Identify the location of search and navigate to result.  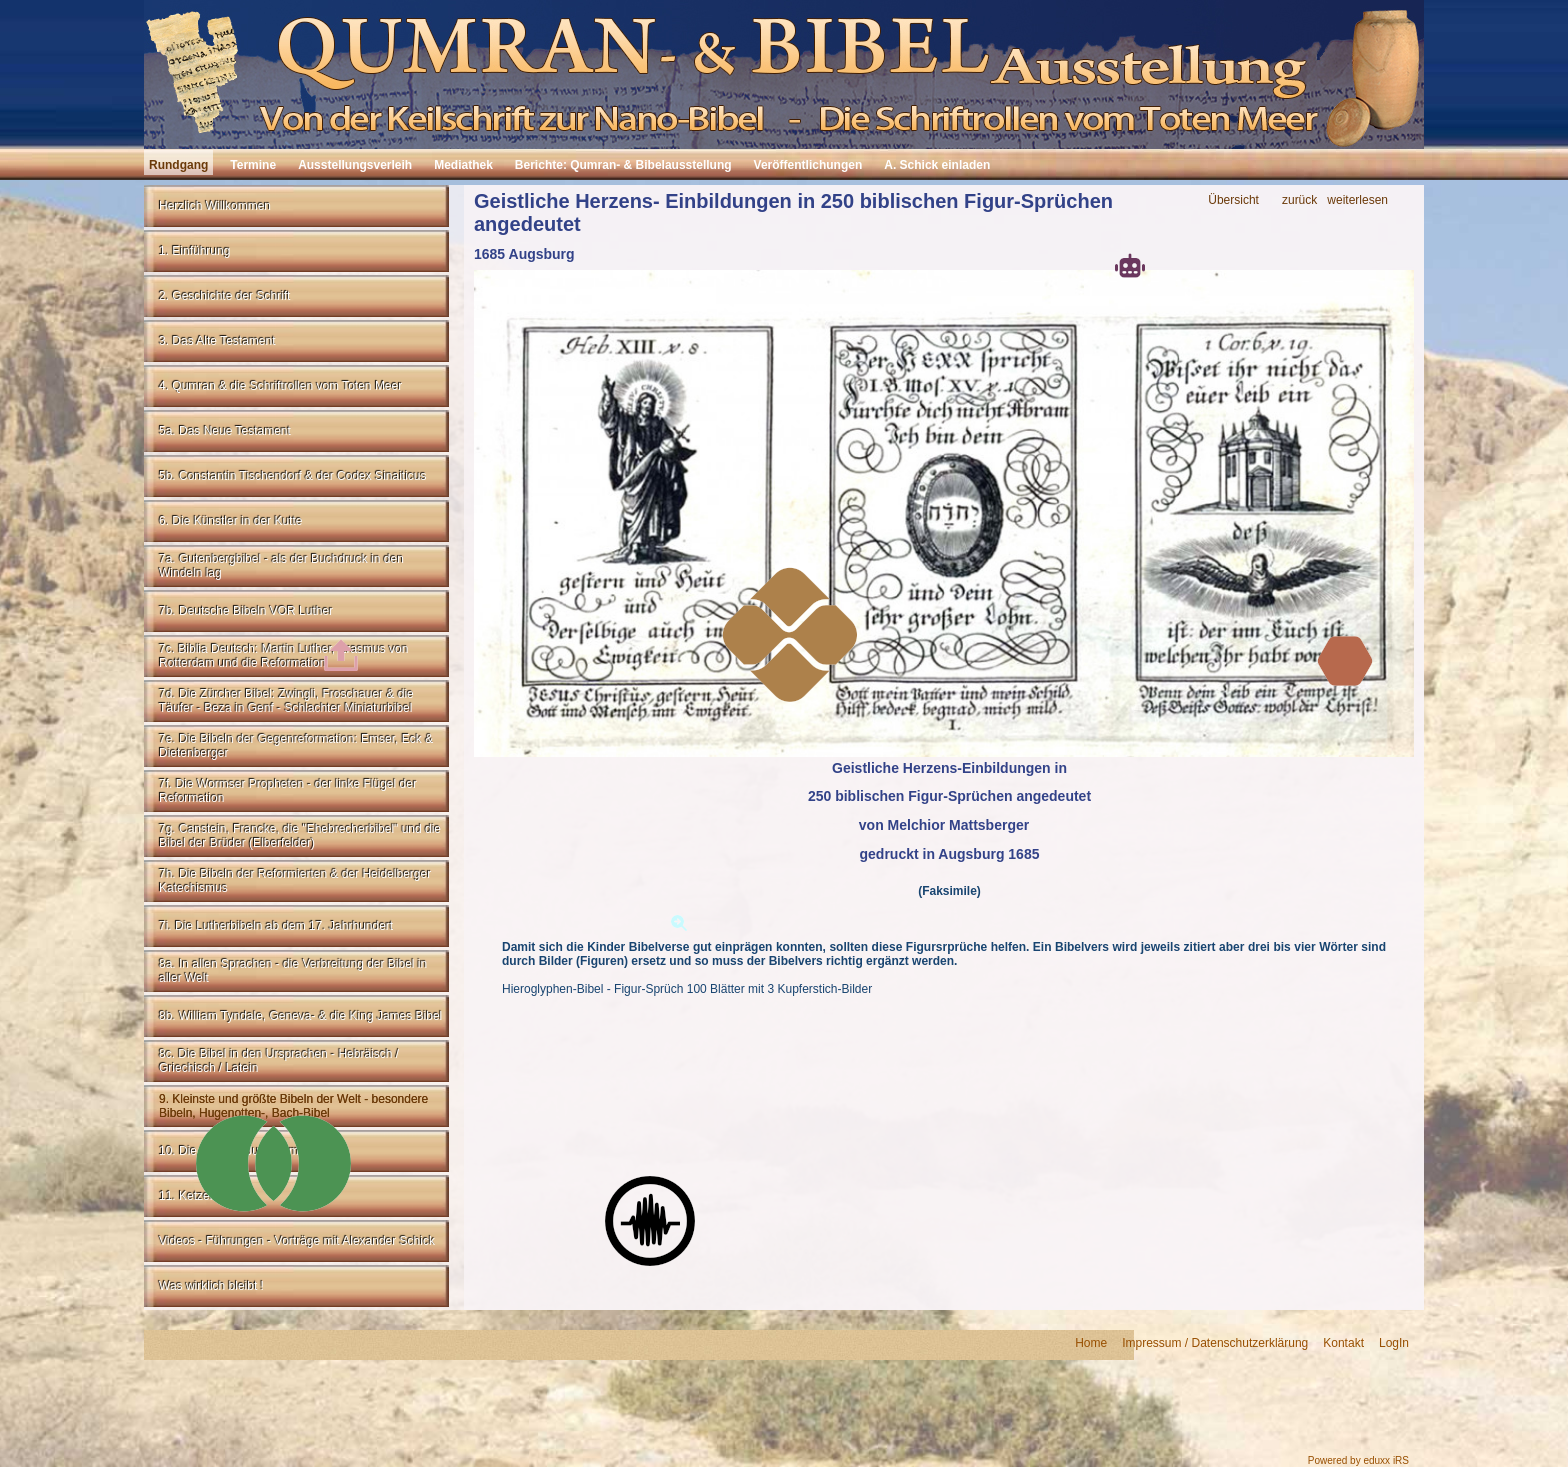
(679, 923).